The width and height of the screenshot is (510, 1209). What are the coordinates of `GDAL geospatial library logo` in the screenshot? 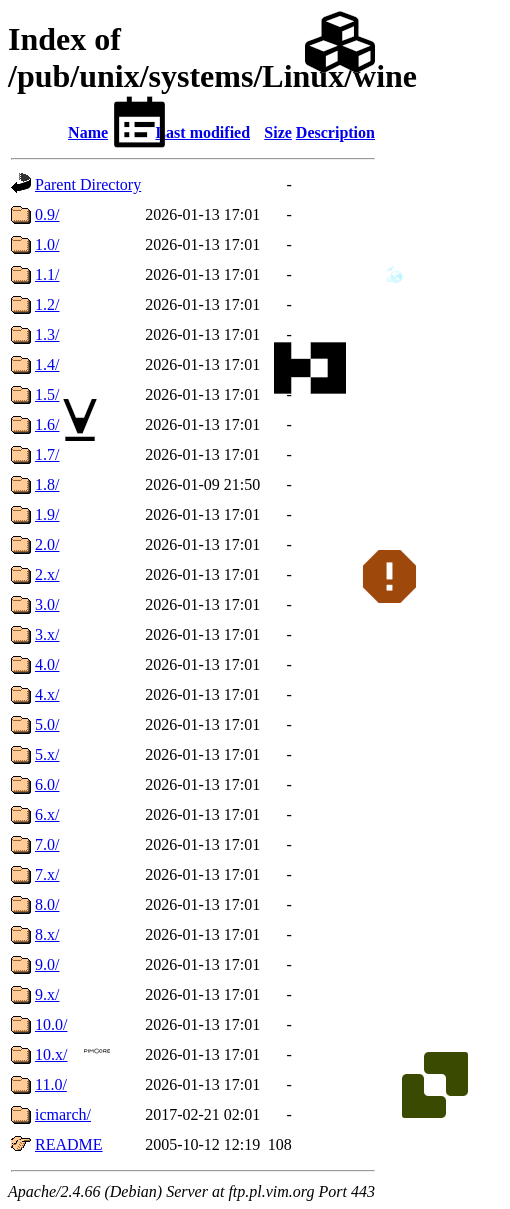 It's located at (394, 274).